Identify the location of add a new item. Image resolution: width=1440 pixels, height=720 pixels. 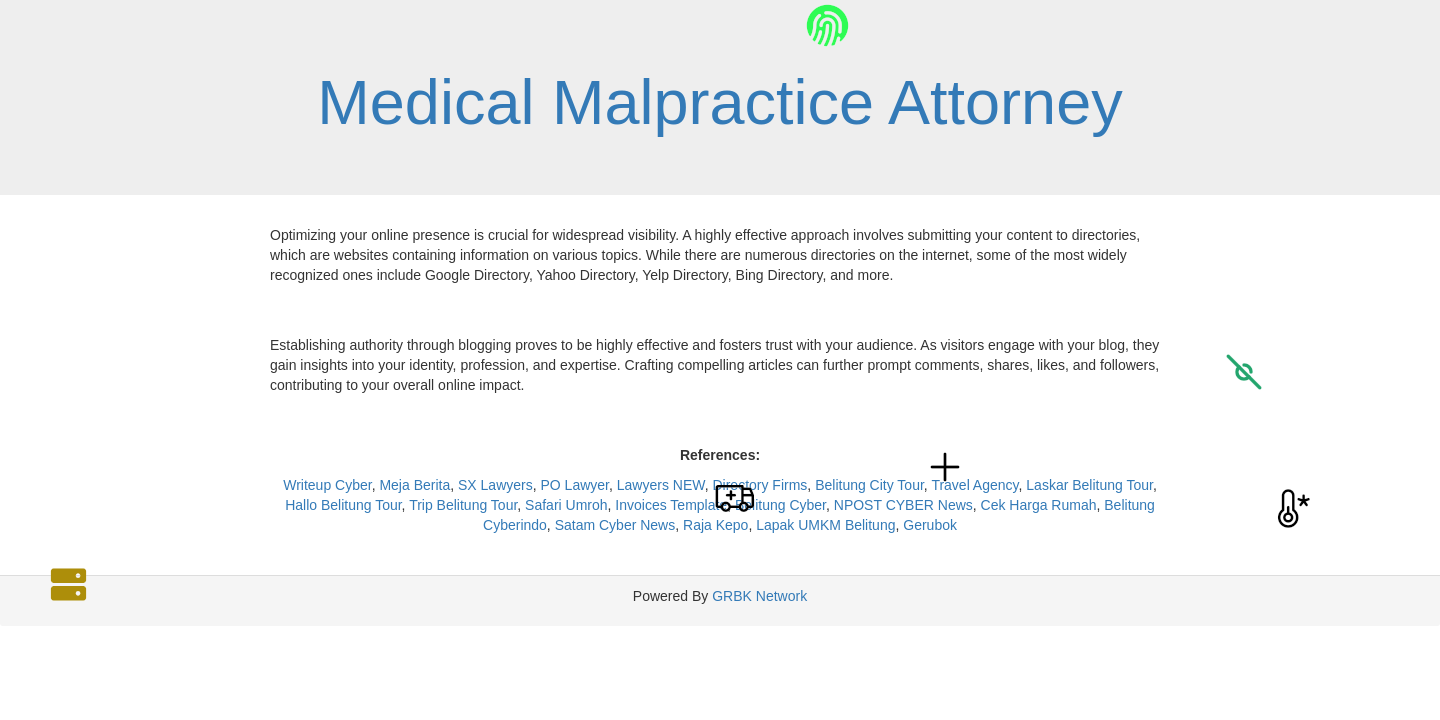
(945, 467).